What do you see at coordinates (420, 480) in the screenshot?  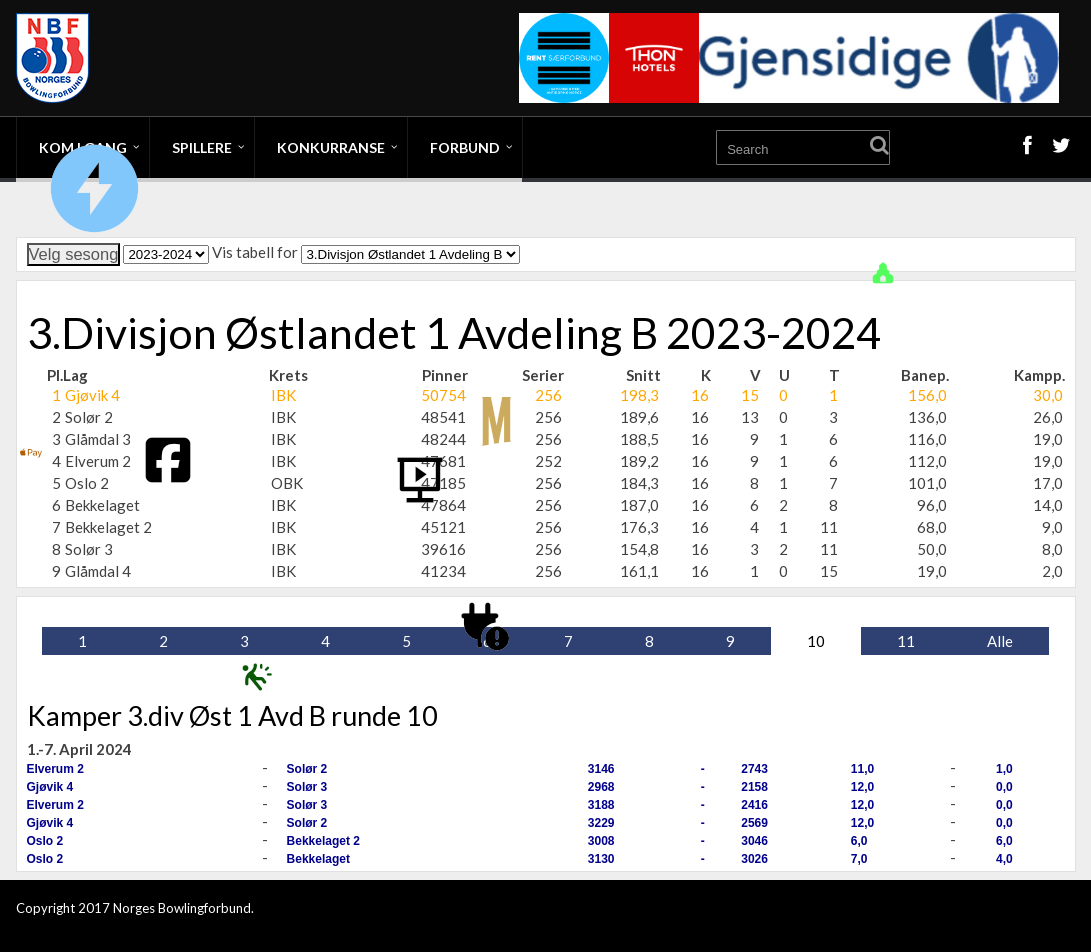 I see `start a presentation slideshow` at bounding box center [420, 480].